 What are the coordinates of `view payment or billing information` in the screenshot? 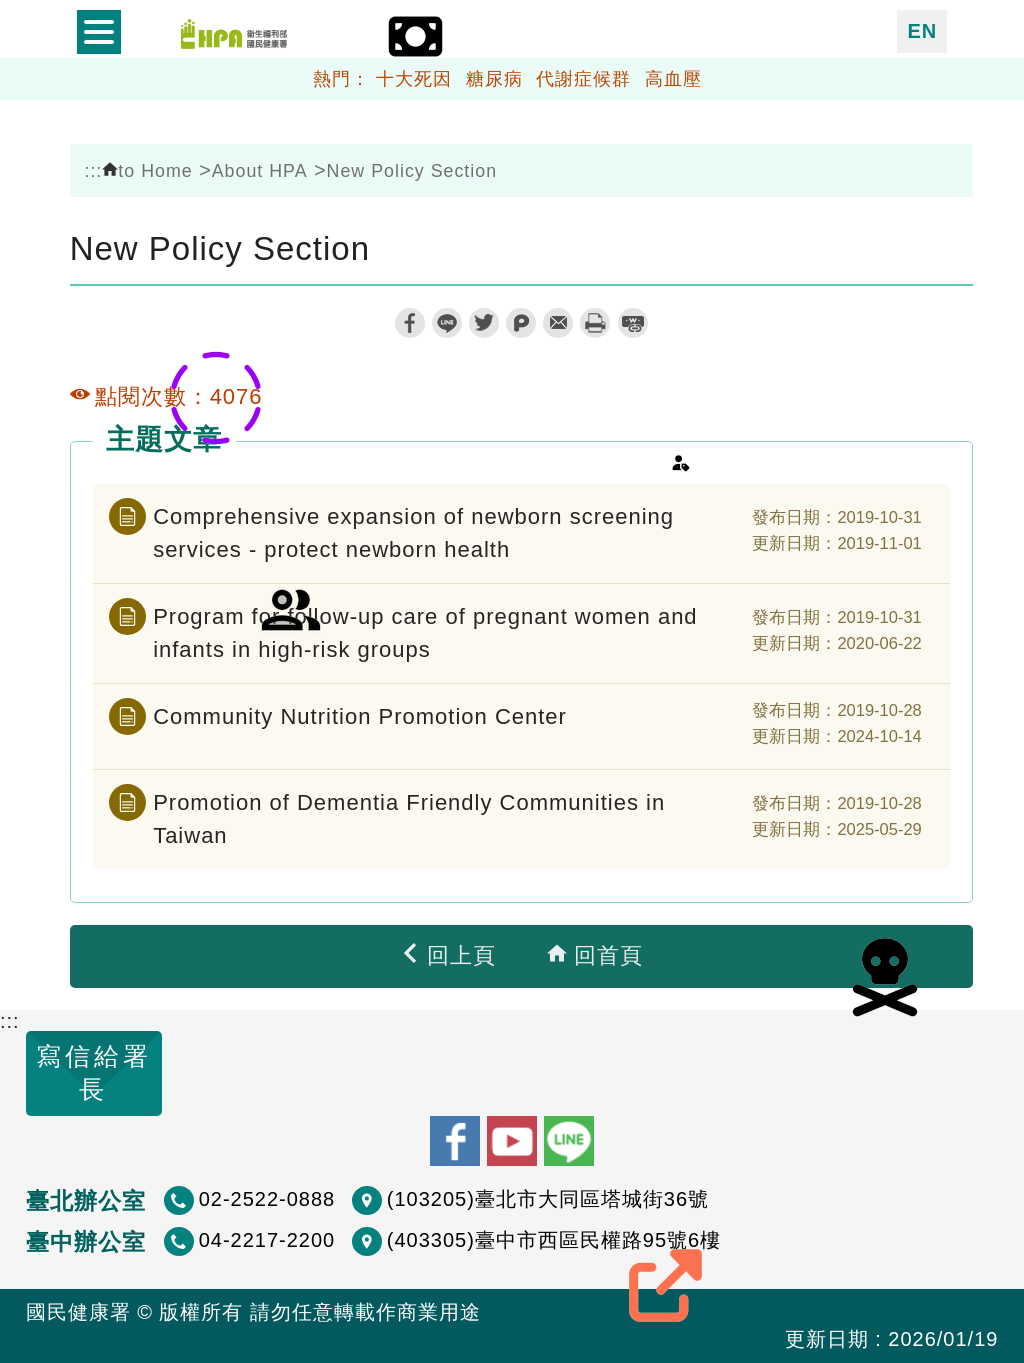 It's located at (415, 36).